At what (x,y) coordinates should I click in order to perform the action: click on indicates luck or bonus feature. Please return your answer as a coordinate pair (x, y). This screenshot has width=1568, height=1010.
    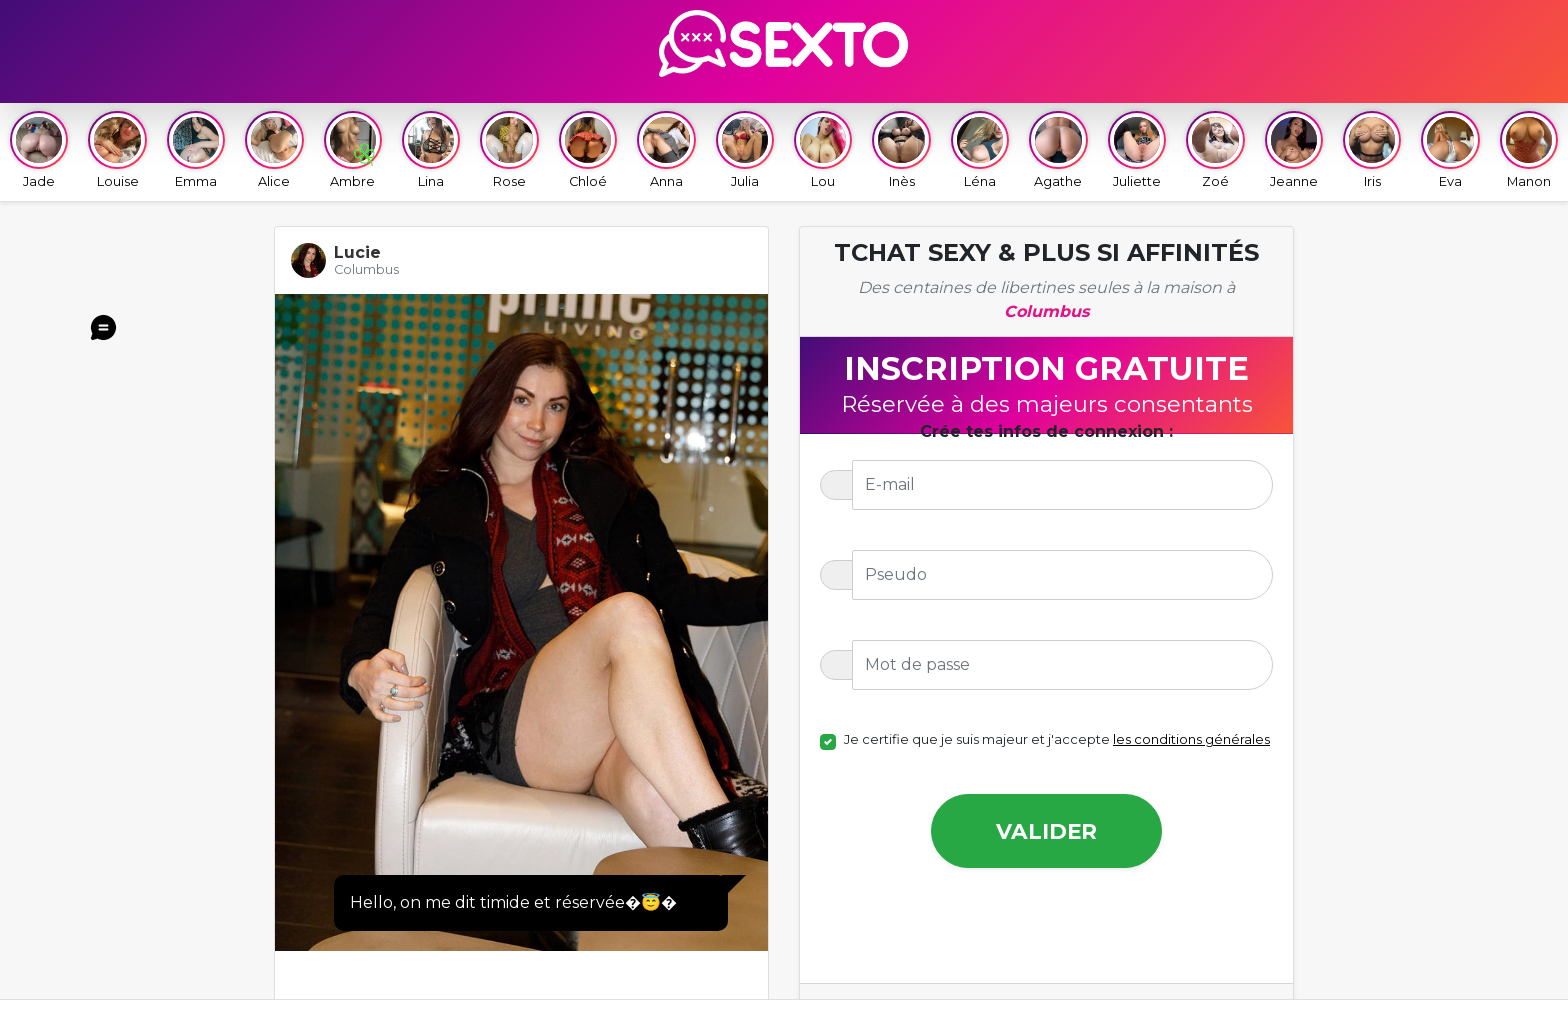
    Looking at the image, I should click on (364, 154).